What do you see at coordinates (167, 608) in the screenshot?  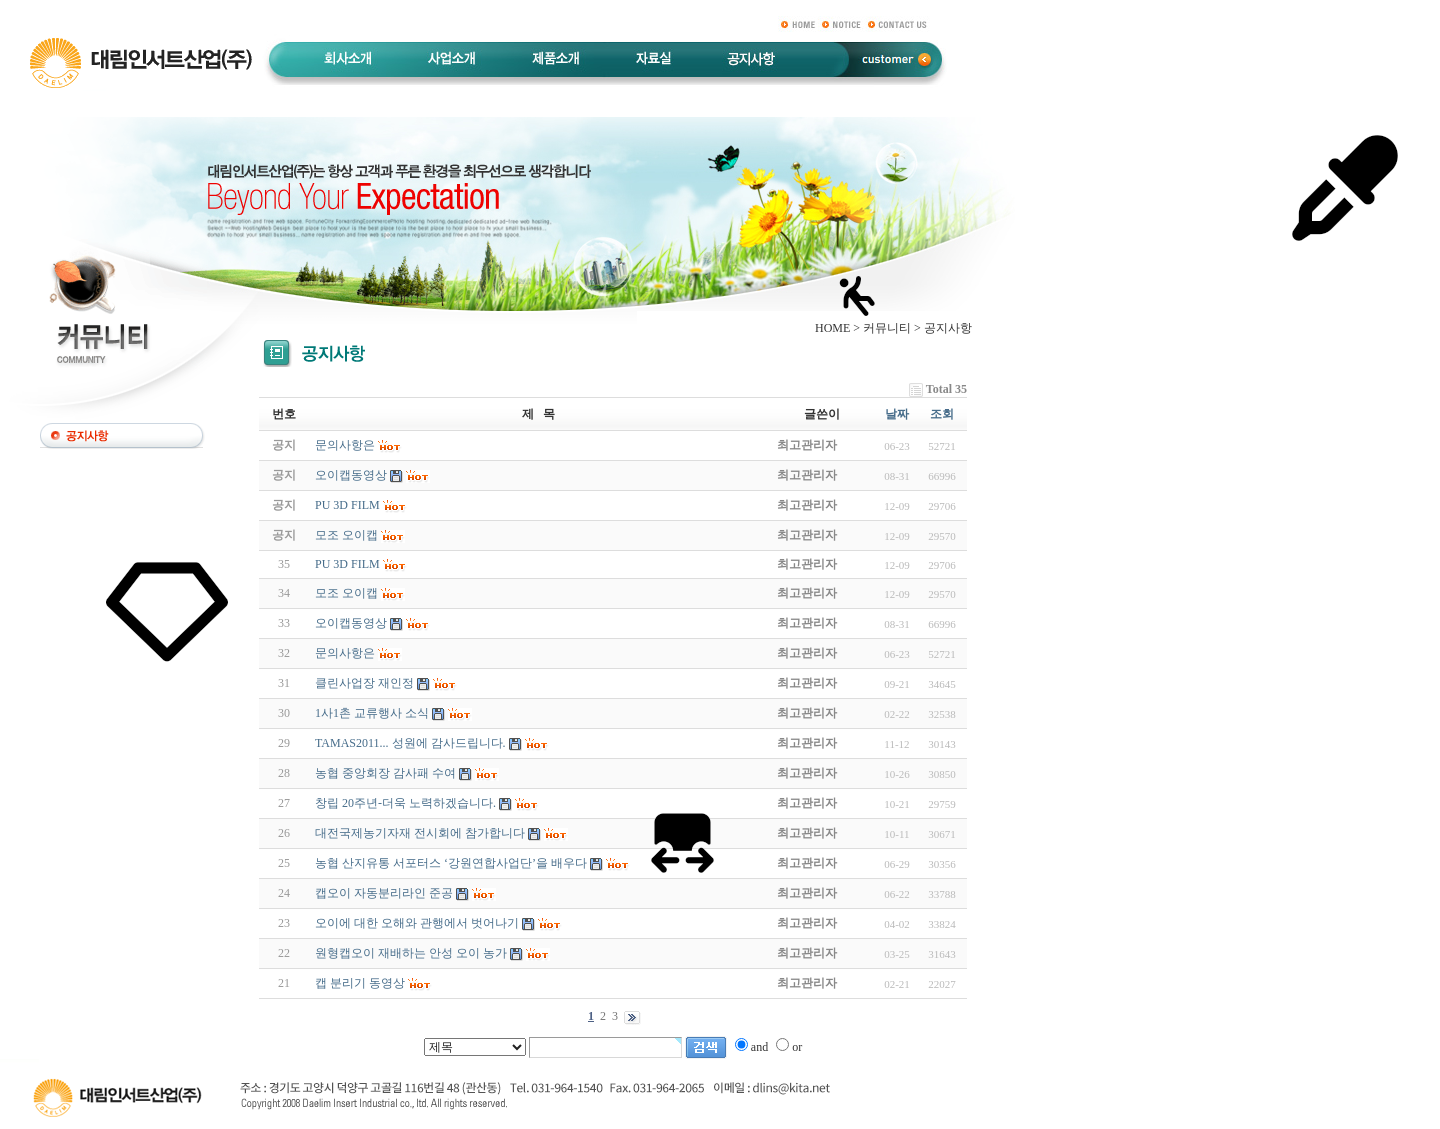 I see `indicates Ruby programming language` at bounding box center [167, 608].